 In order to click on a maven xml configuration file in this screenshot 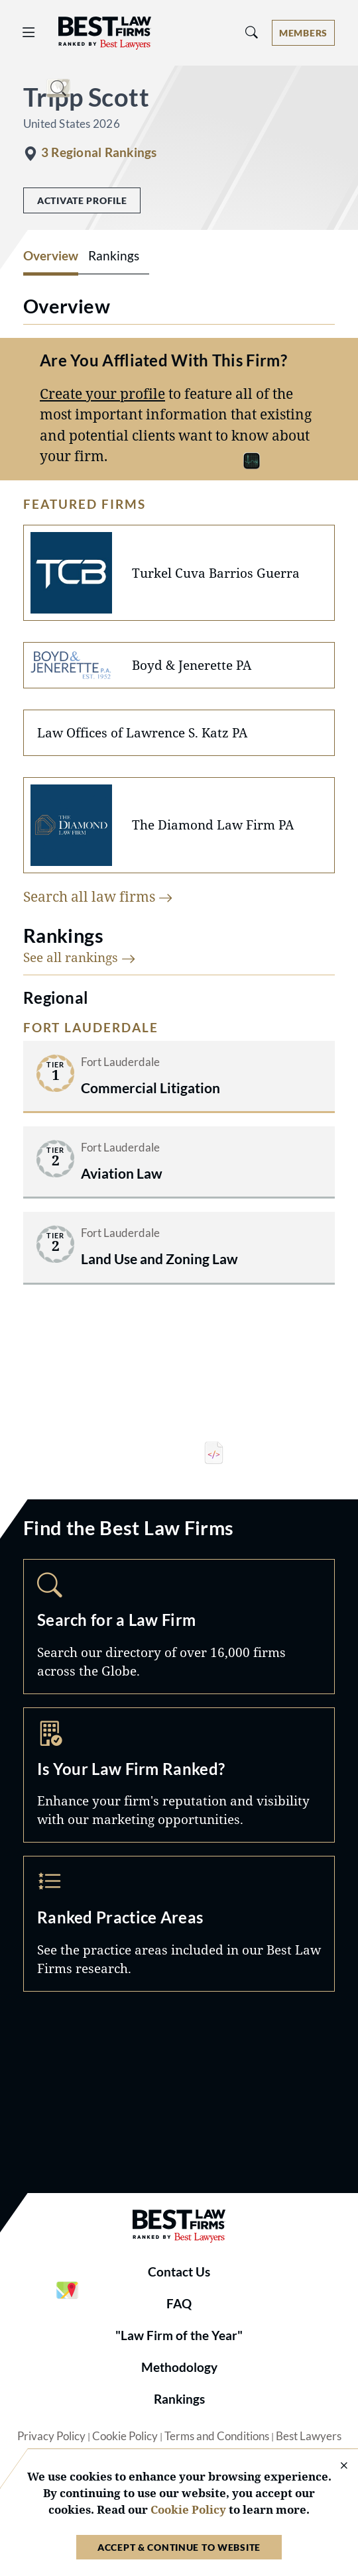, I will do `click(213, 1452)`.